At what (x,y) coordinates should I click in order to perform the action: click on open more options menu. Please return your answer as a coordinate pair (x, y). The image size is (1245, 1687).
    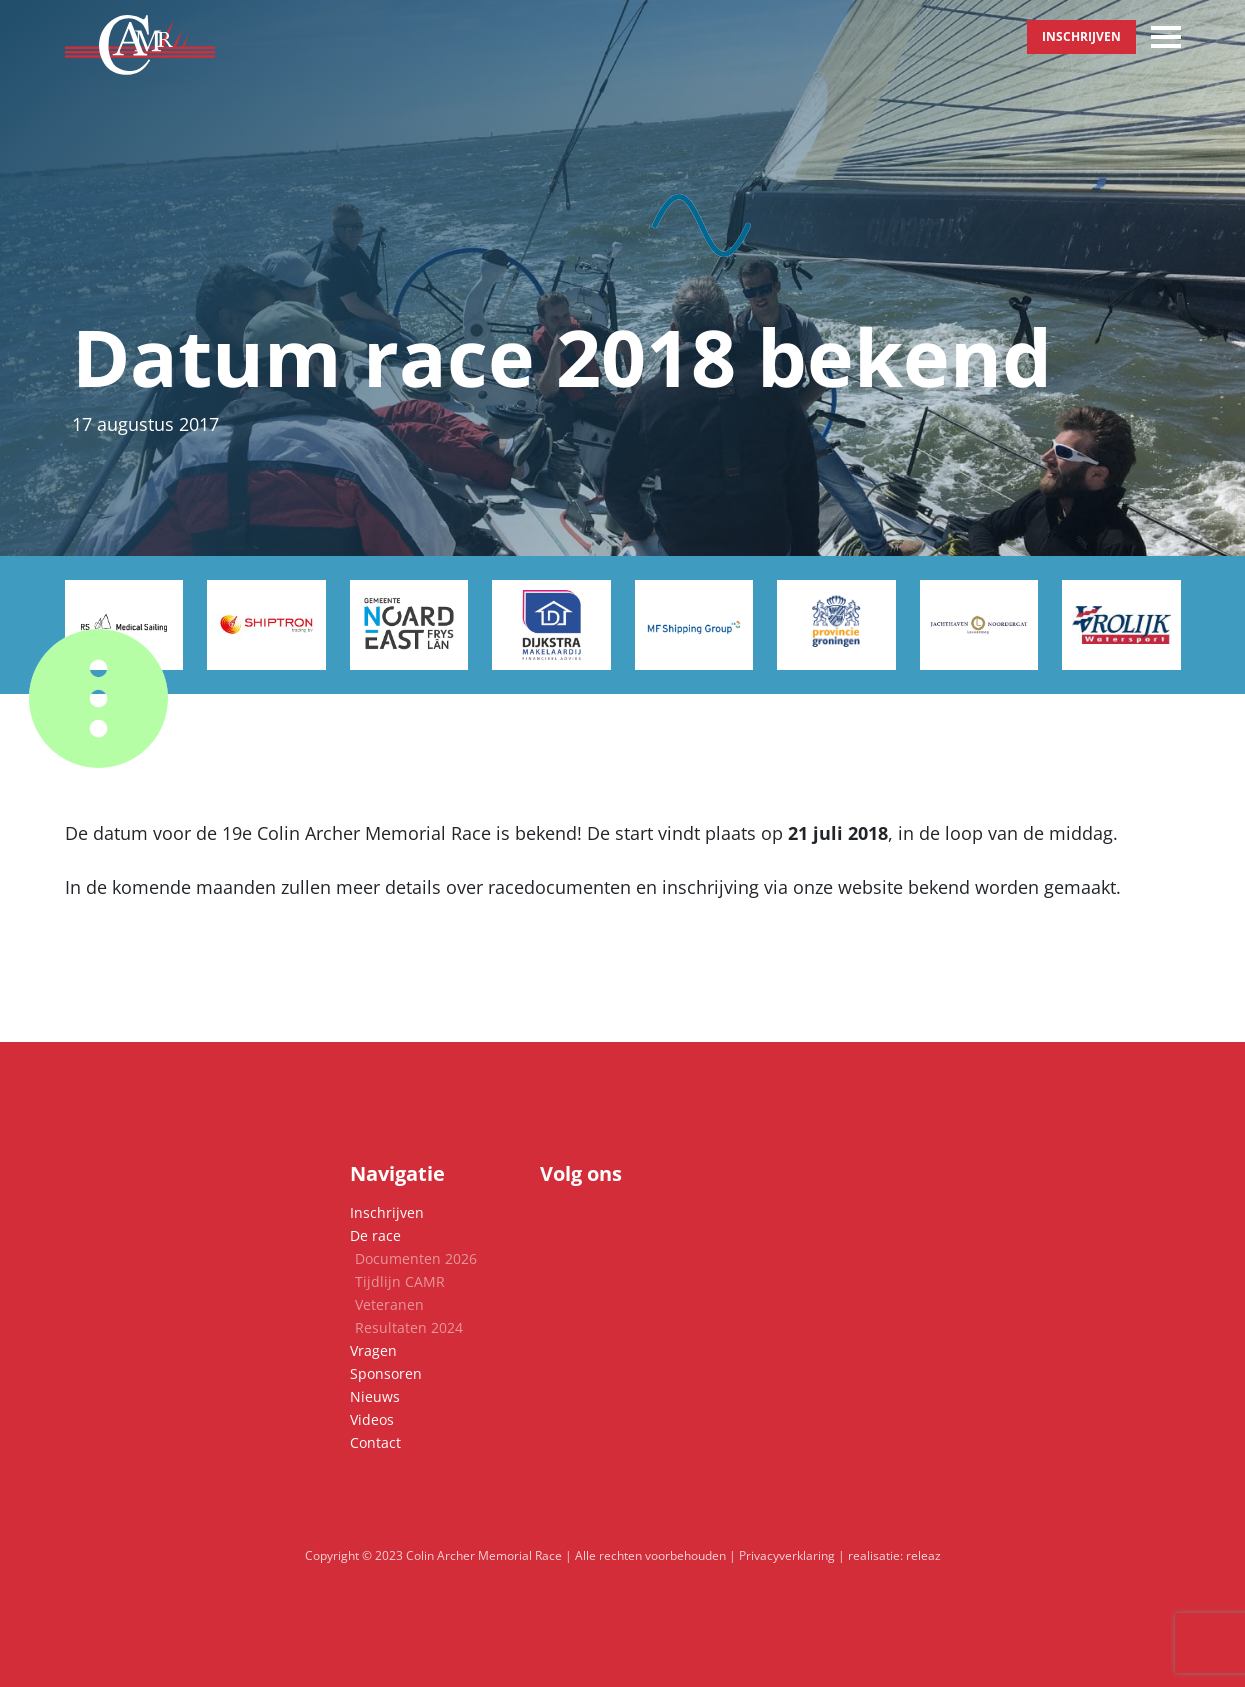
    Looking at the image, I should click on (98, 698).